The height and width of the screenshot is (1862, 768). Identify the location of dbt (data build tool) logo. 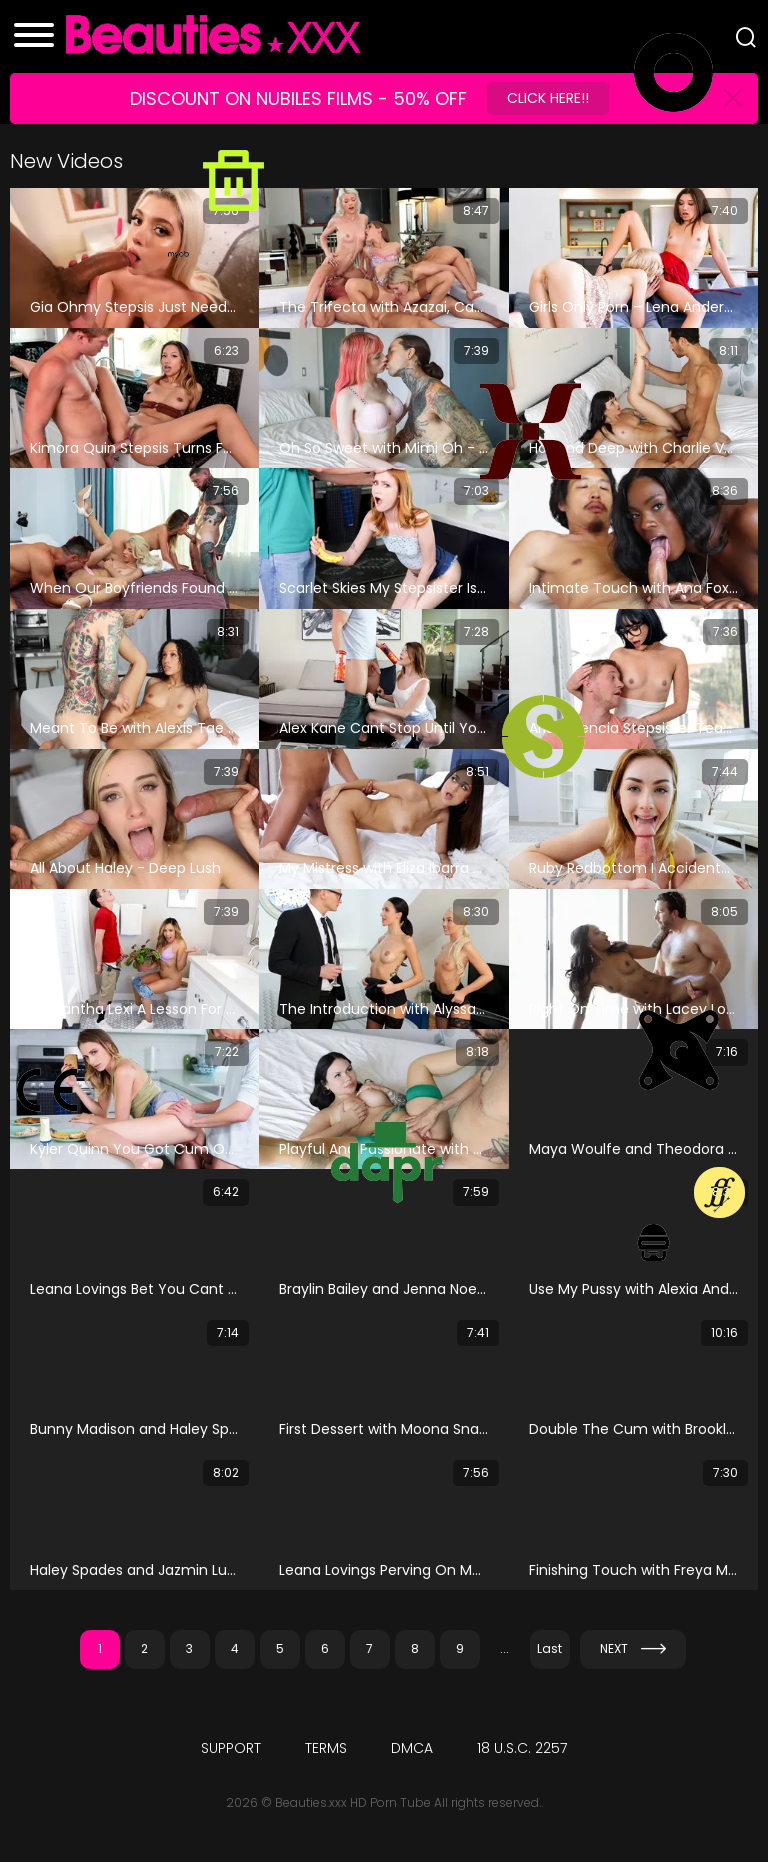
(679, 1050).